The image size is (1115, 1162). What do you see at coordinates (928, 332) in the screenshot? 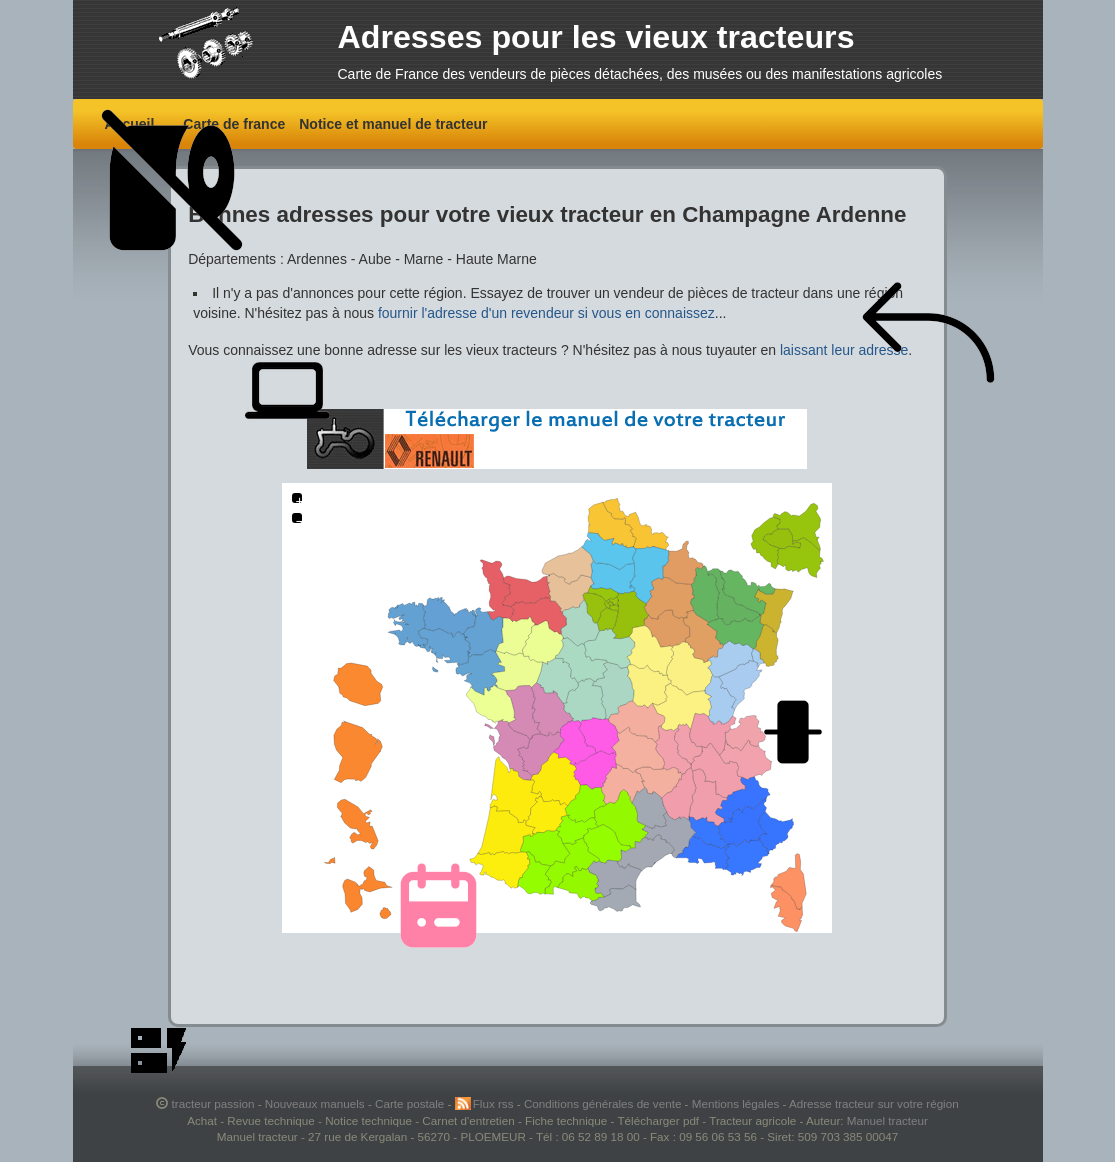
I see `reply to a message` at bounding box center [928, 332].